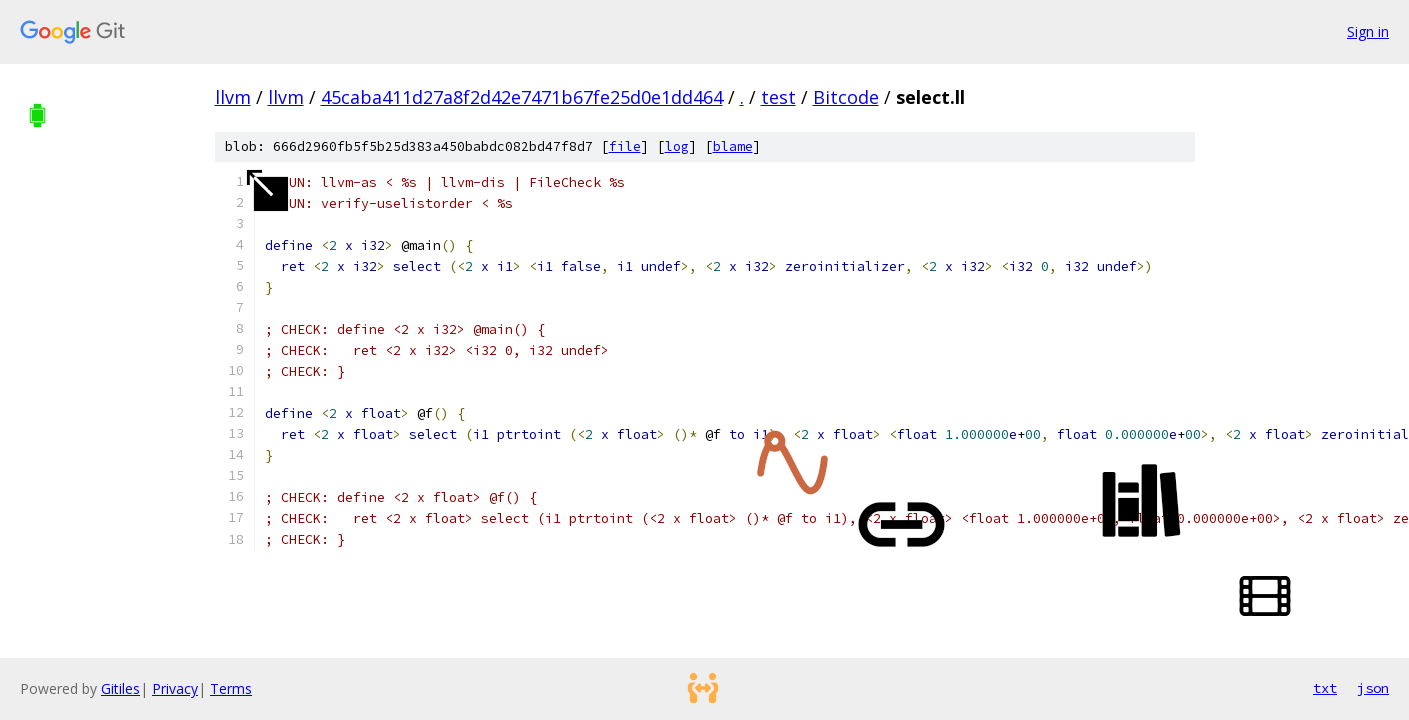  I want to click on access your saved books or media library, so click(1141, 500).